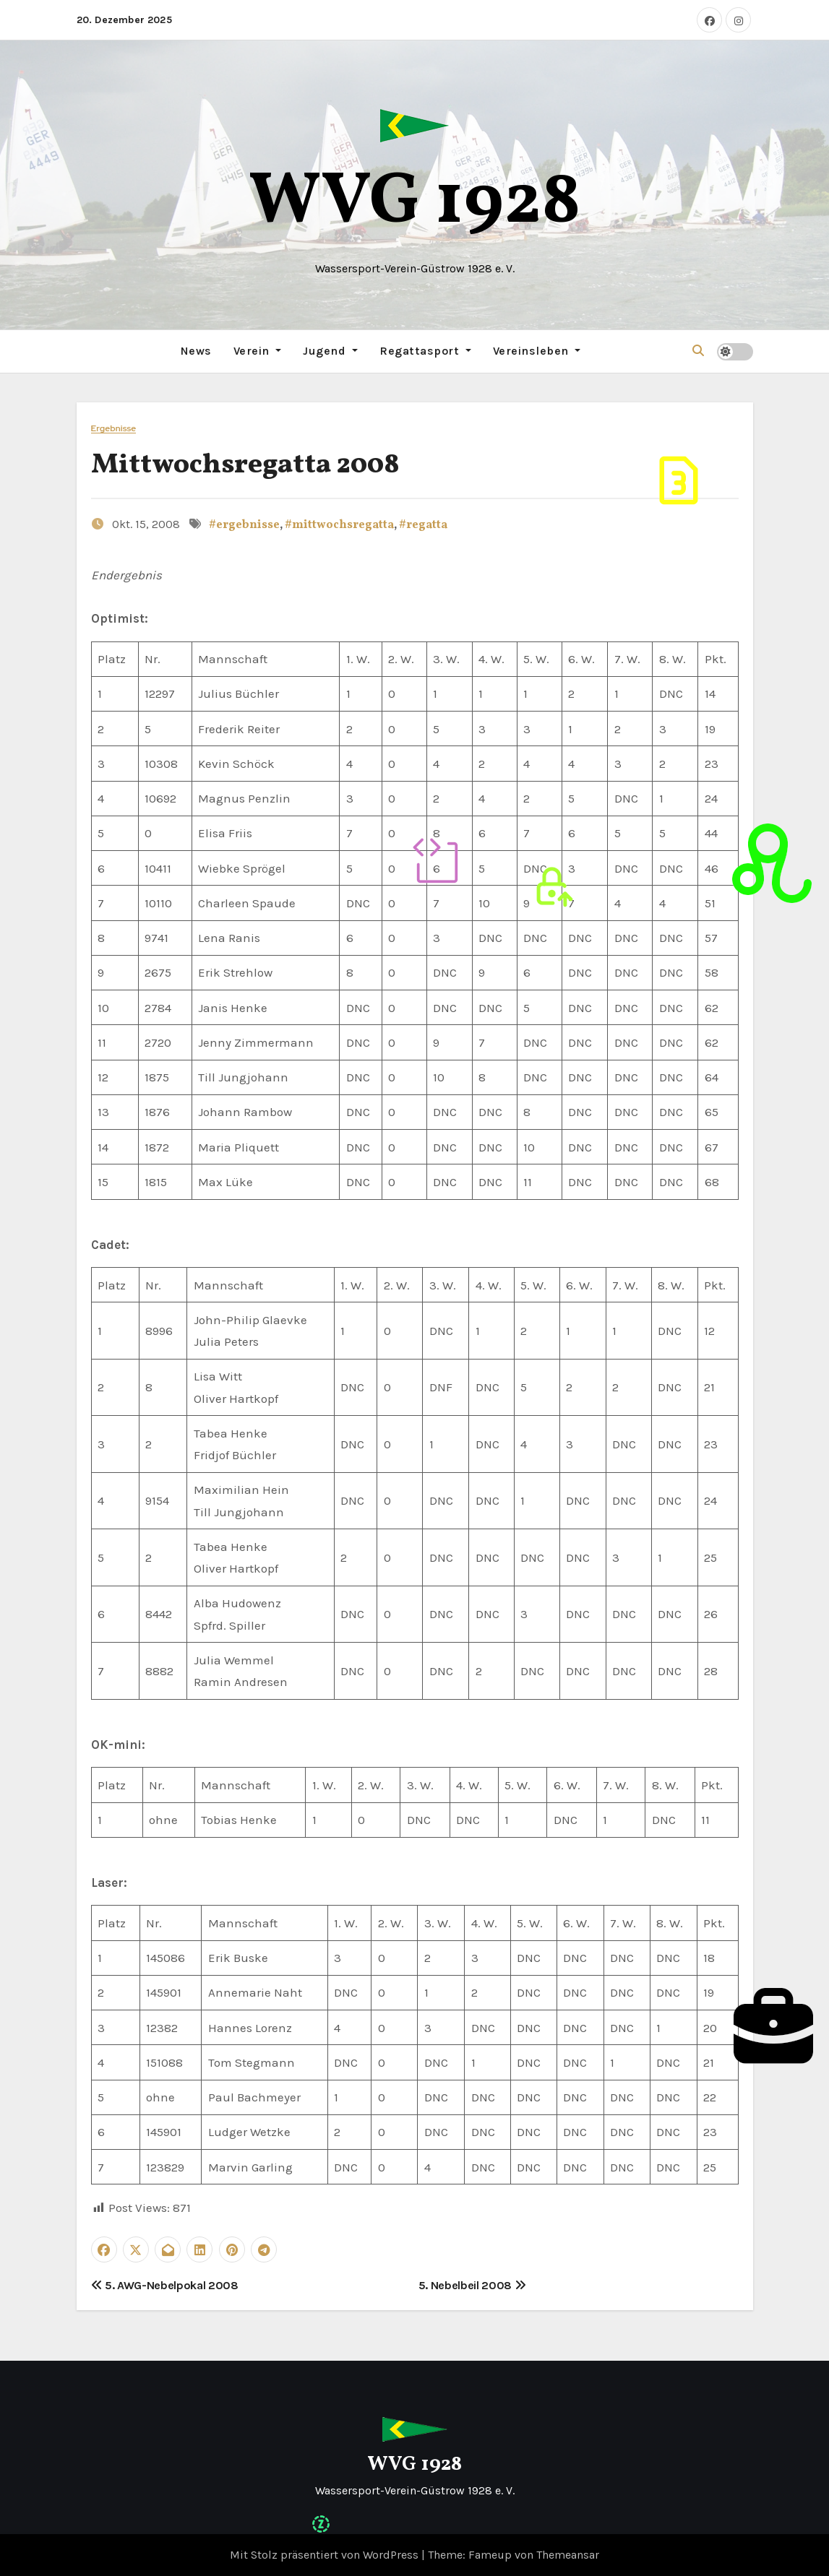 The image size is (829, 2576). Describe the element at coordinates (321, 2524) in the screenshot. I see `indicates a loading or processing state for sleep mode` at that location.